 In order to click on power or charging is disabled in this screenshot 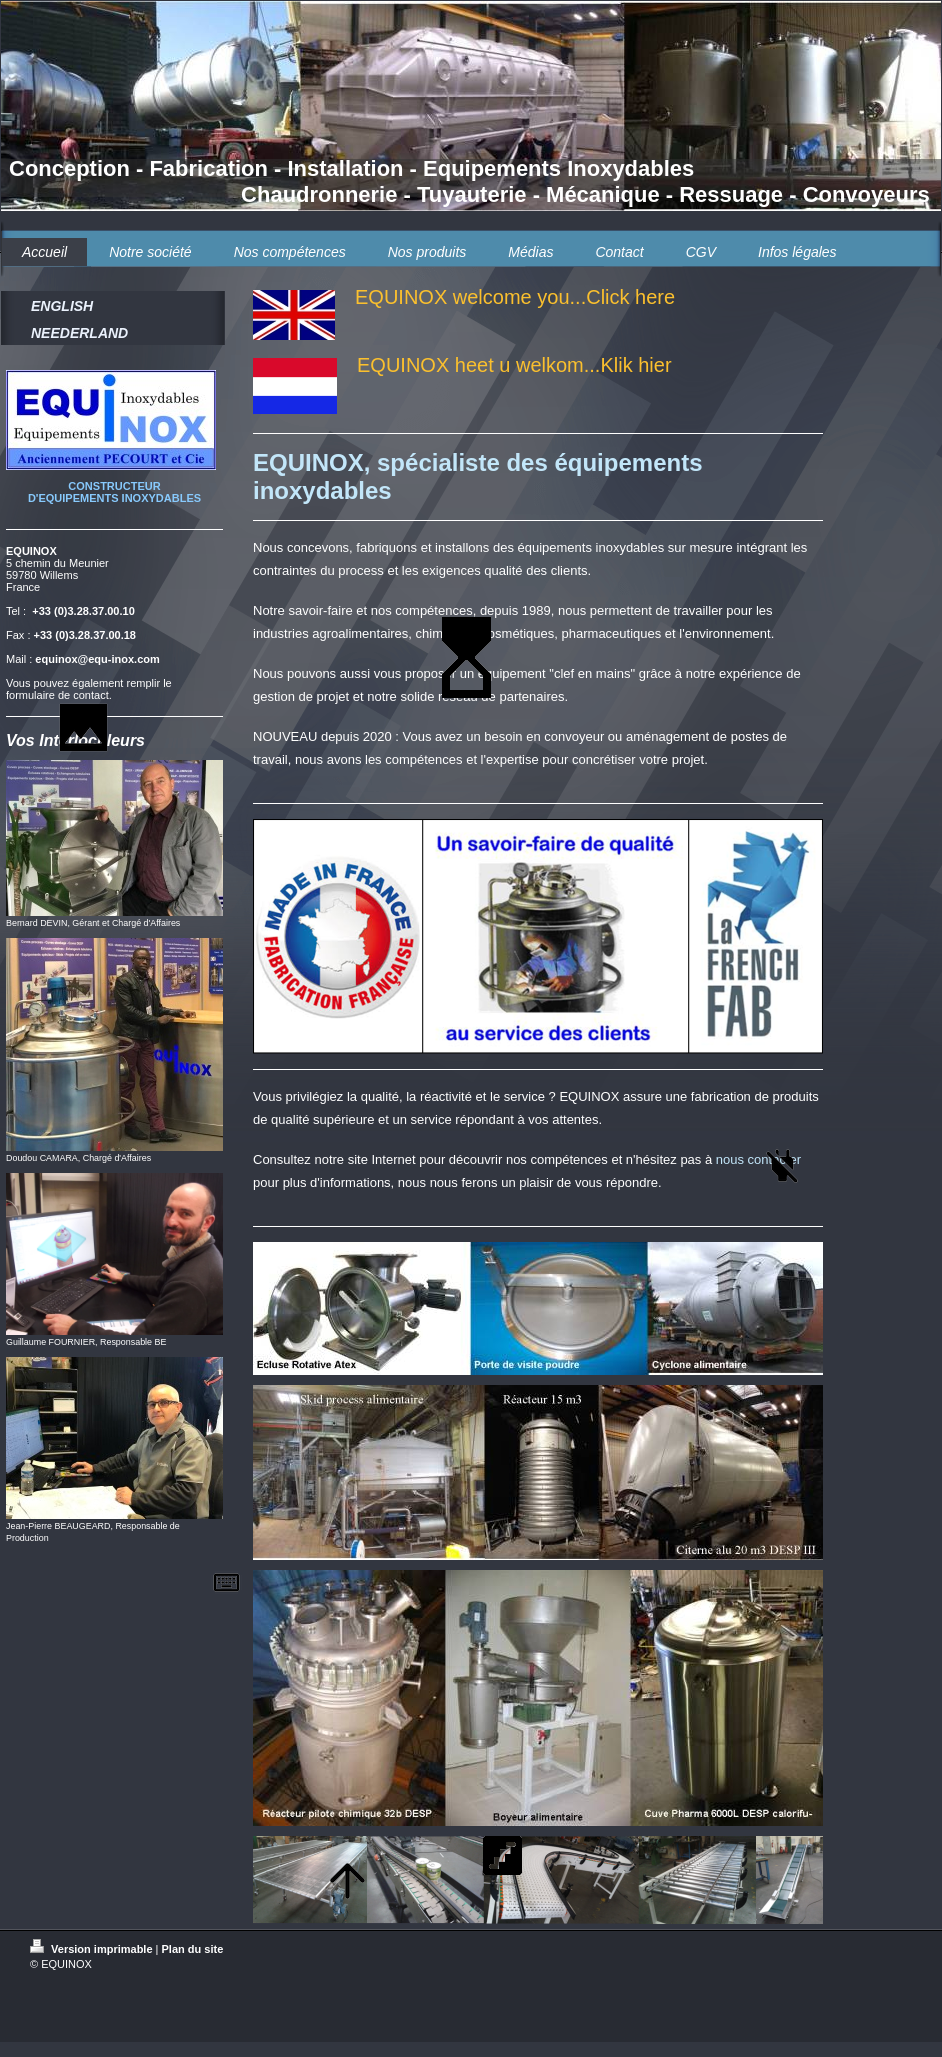, I will do `click(782, 1165)`.